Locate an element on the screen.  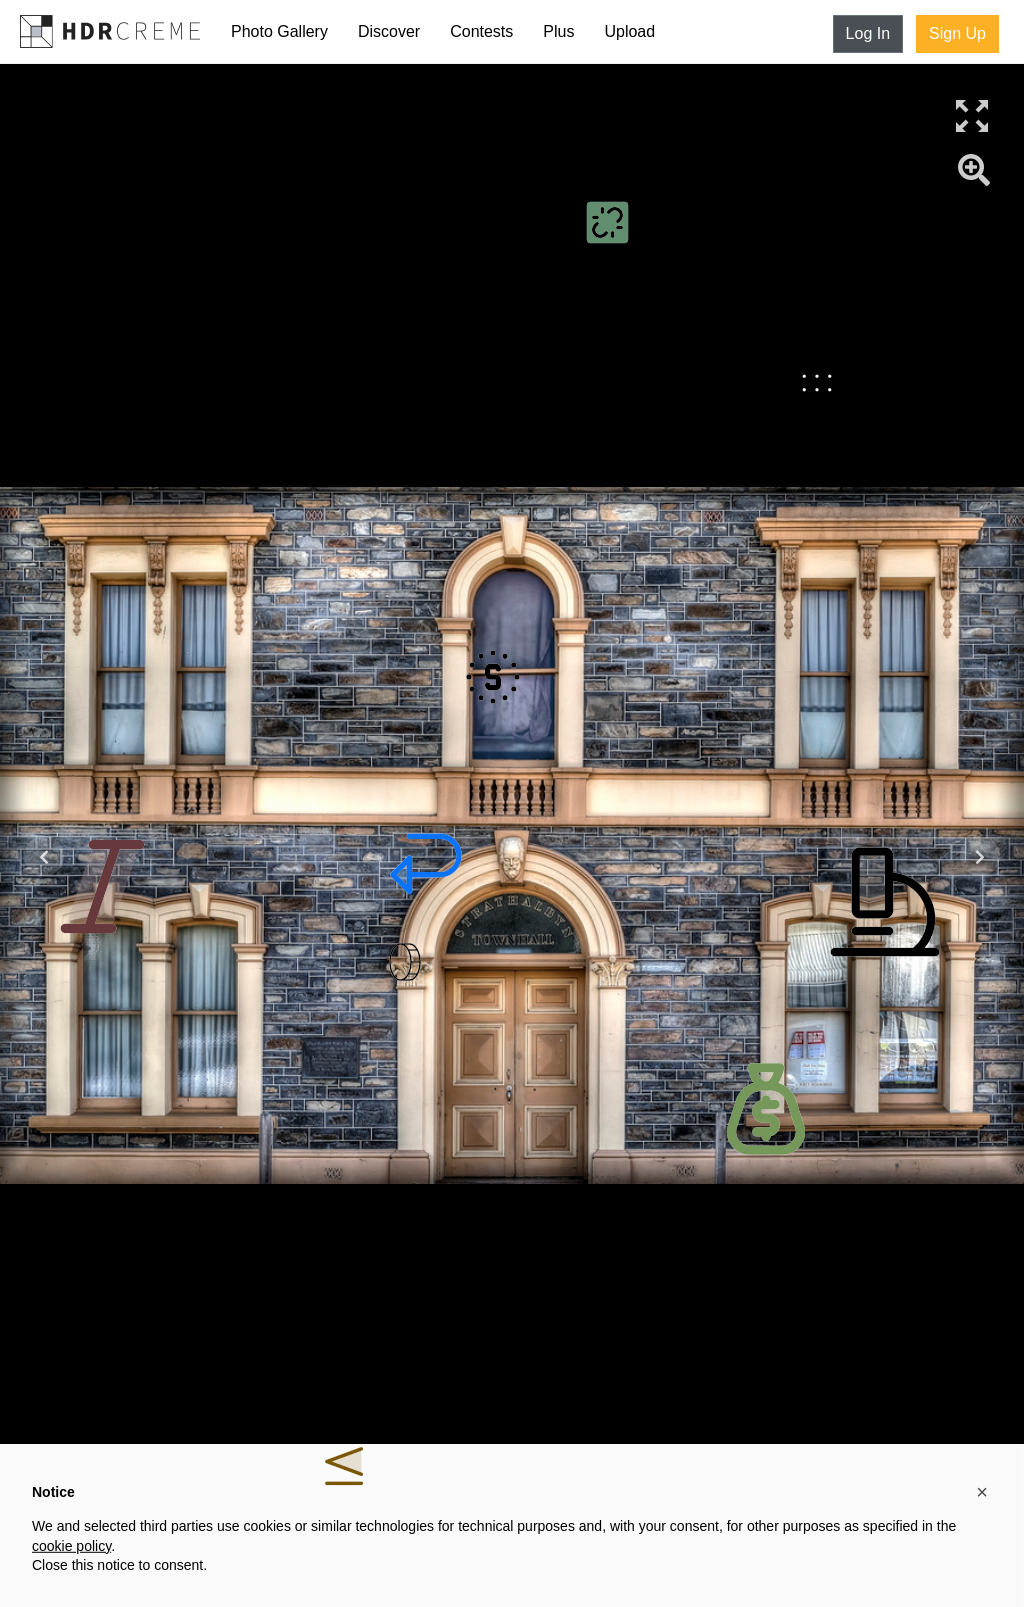
indicates a pending or in-progress sync status is located at coordinates (493, 677).